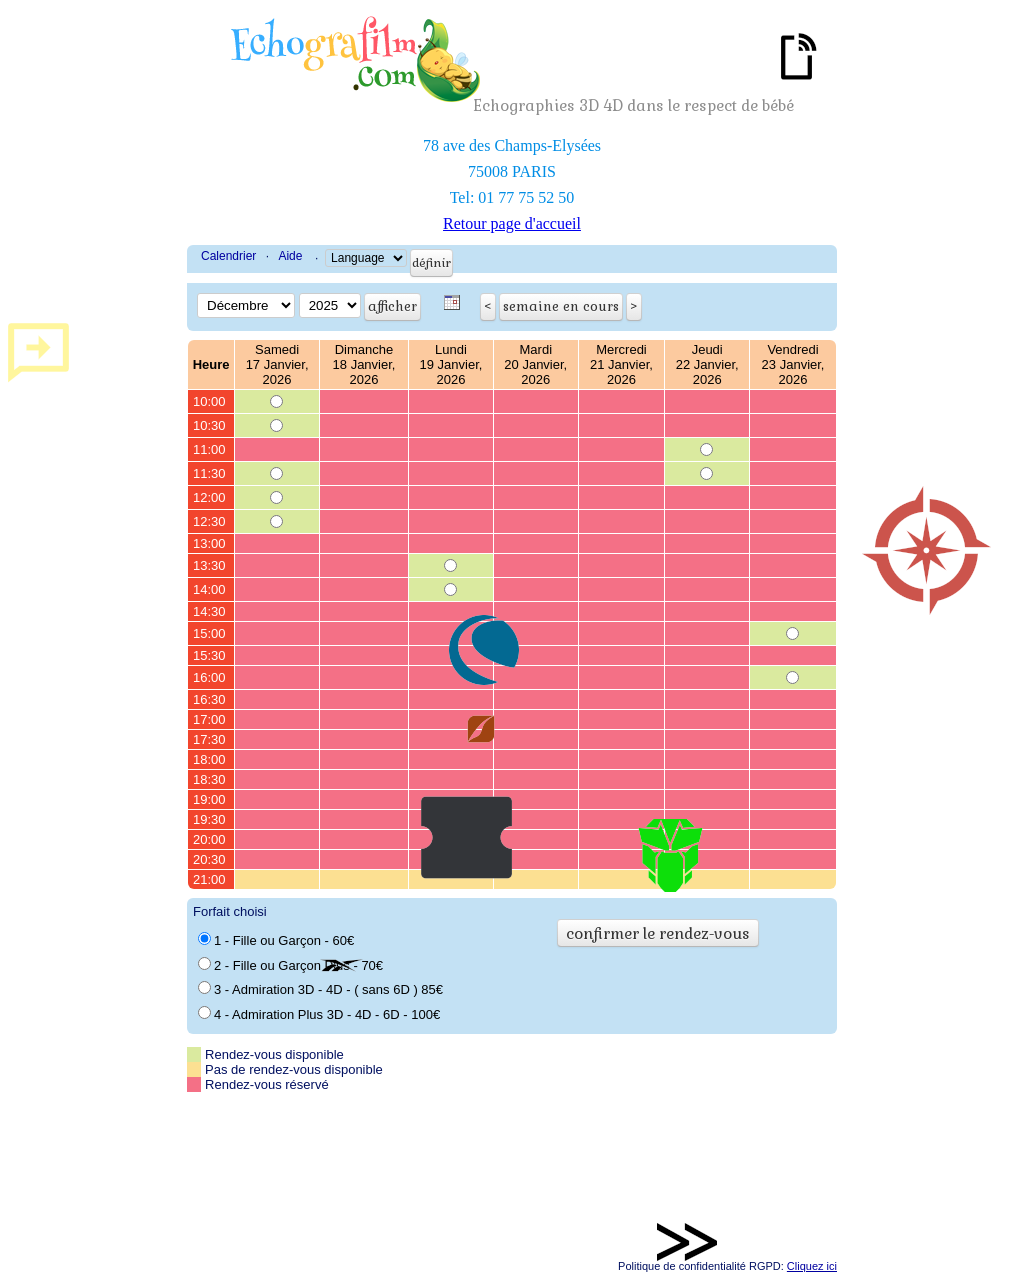 The height and width of the screenshot is (1283, 1024). I want to click on view your tickets or passes, so click(466, 837).